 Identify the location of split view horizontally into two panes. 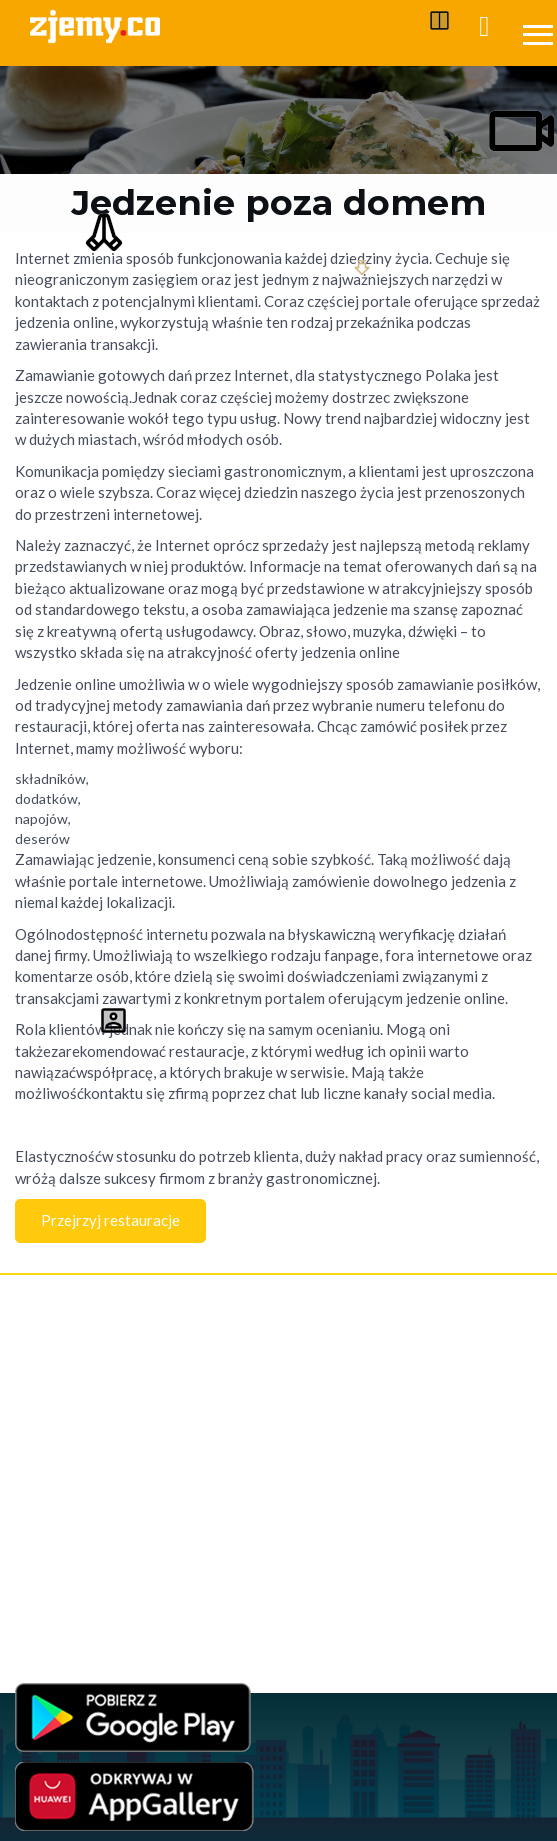
(439, 20).